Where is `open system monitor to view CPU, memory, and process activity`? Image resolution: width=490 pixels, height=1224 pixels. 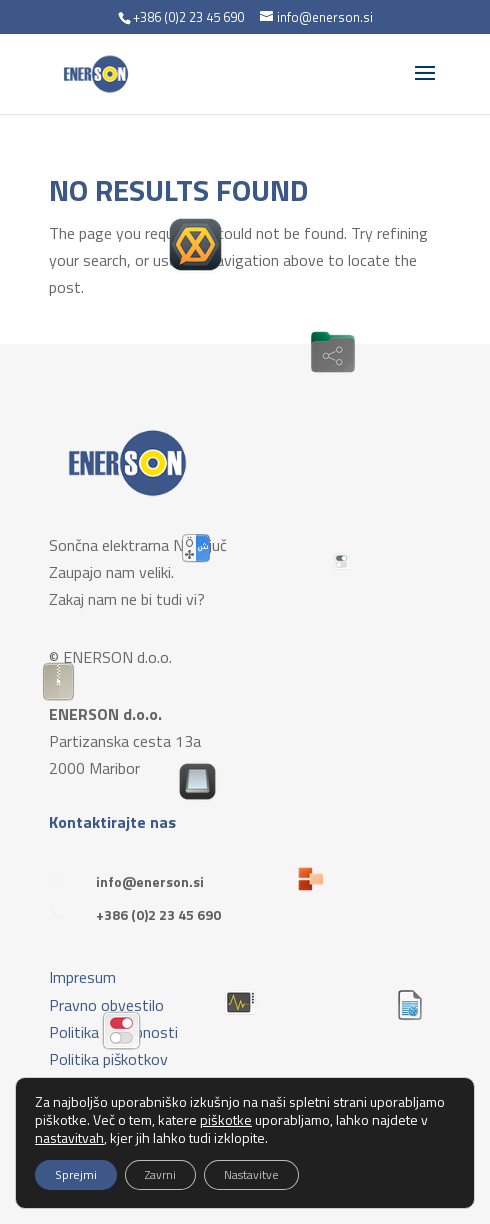 open system monitor to view CPU, memory, and process activity is located at coordinates (240, 1002).